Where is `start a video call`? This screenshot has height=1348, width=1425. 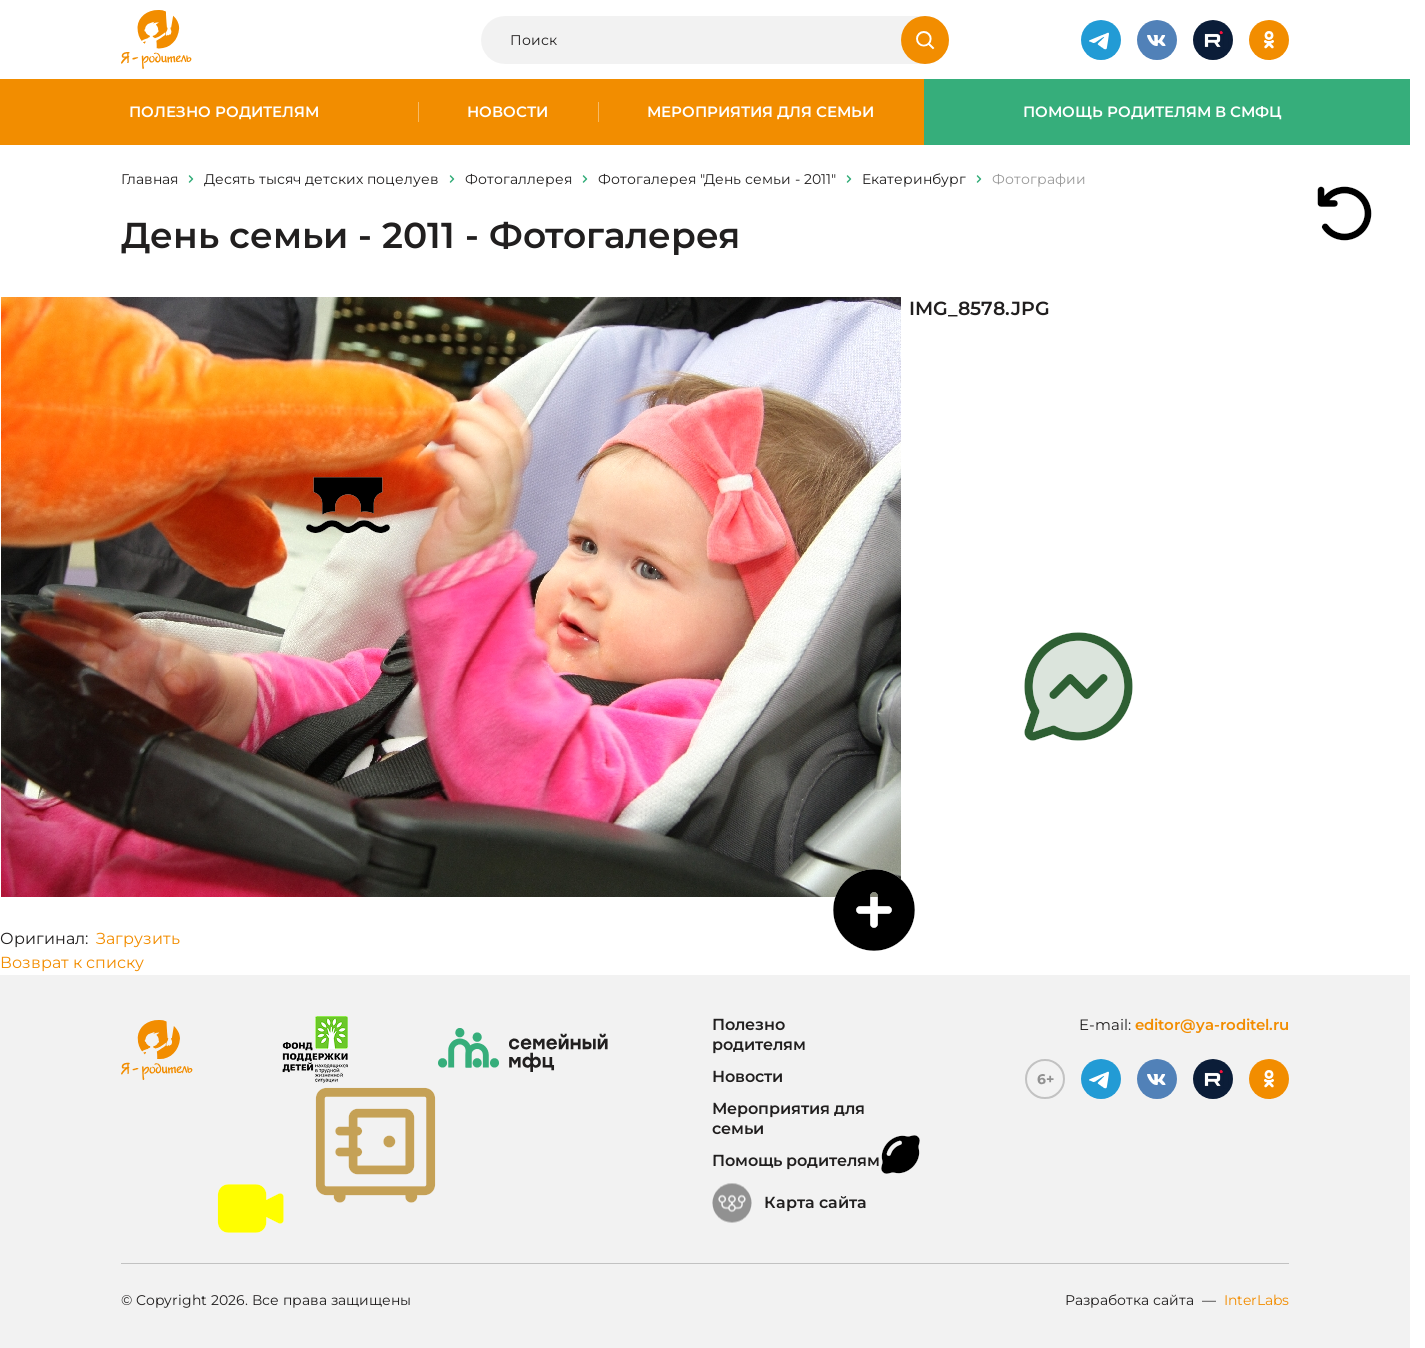
start a video call is located at coordinates (252, 1208).